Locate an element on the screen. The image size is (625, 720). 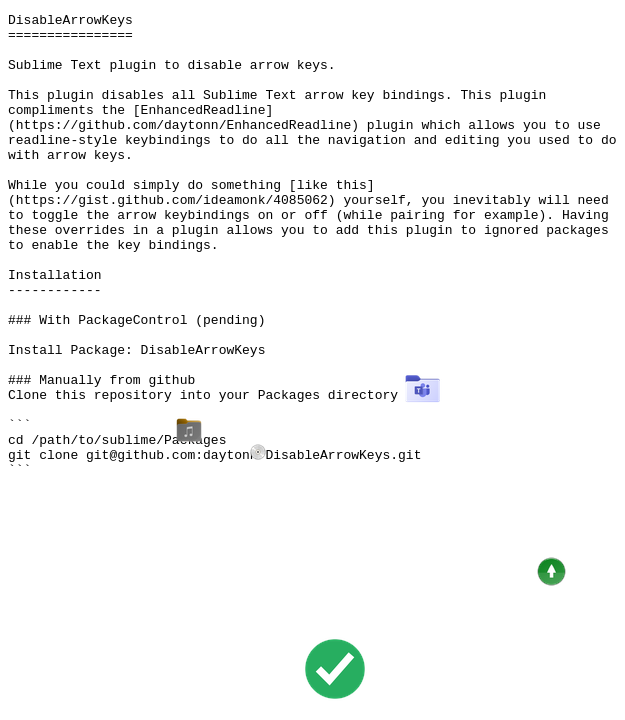
indicates a completed or successful action is located at coordinates (335, 669).